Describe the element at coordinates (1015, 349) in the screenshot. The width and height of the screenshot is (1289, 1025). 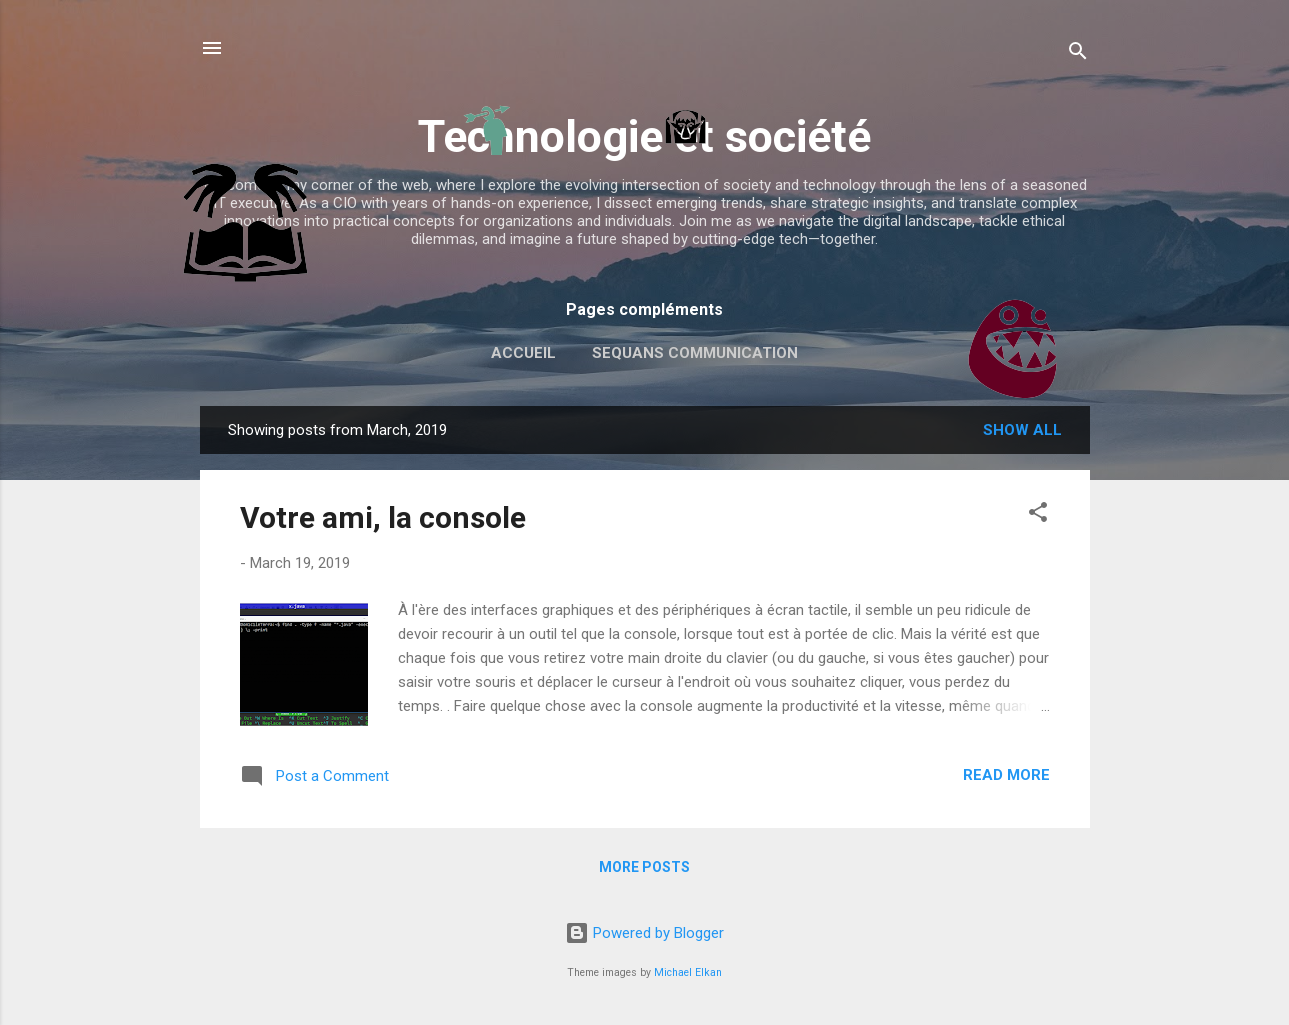
I see `indicates gluttony status effect or debuff` at that location.